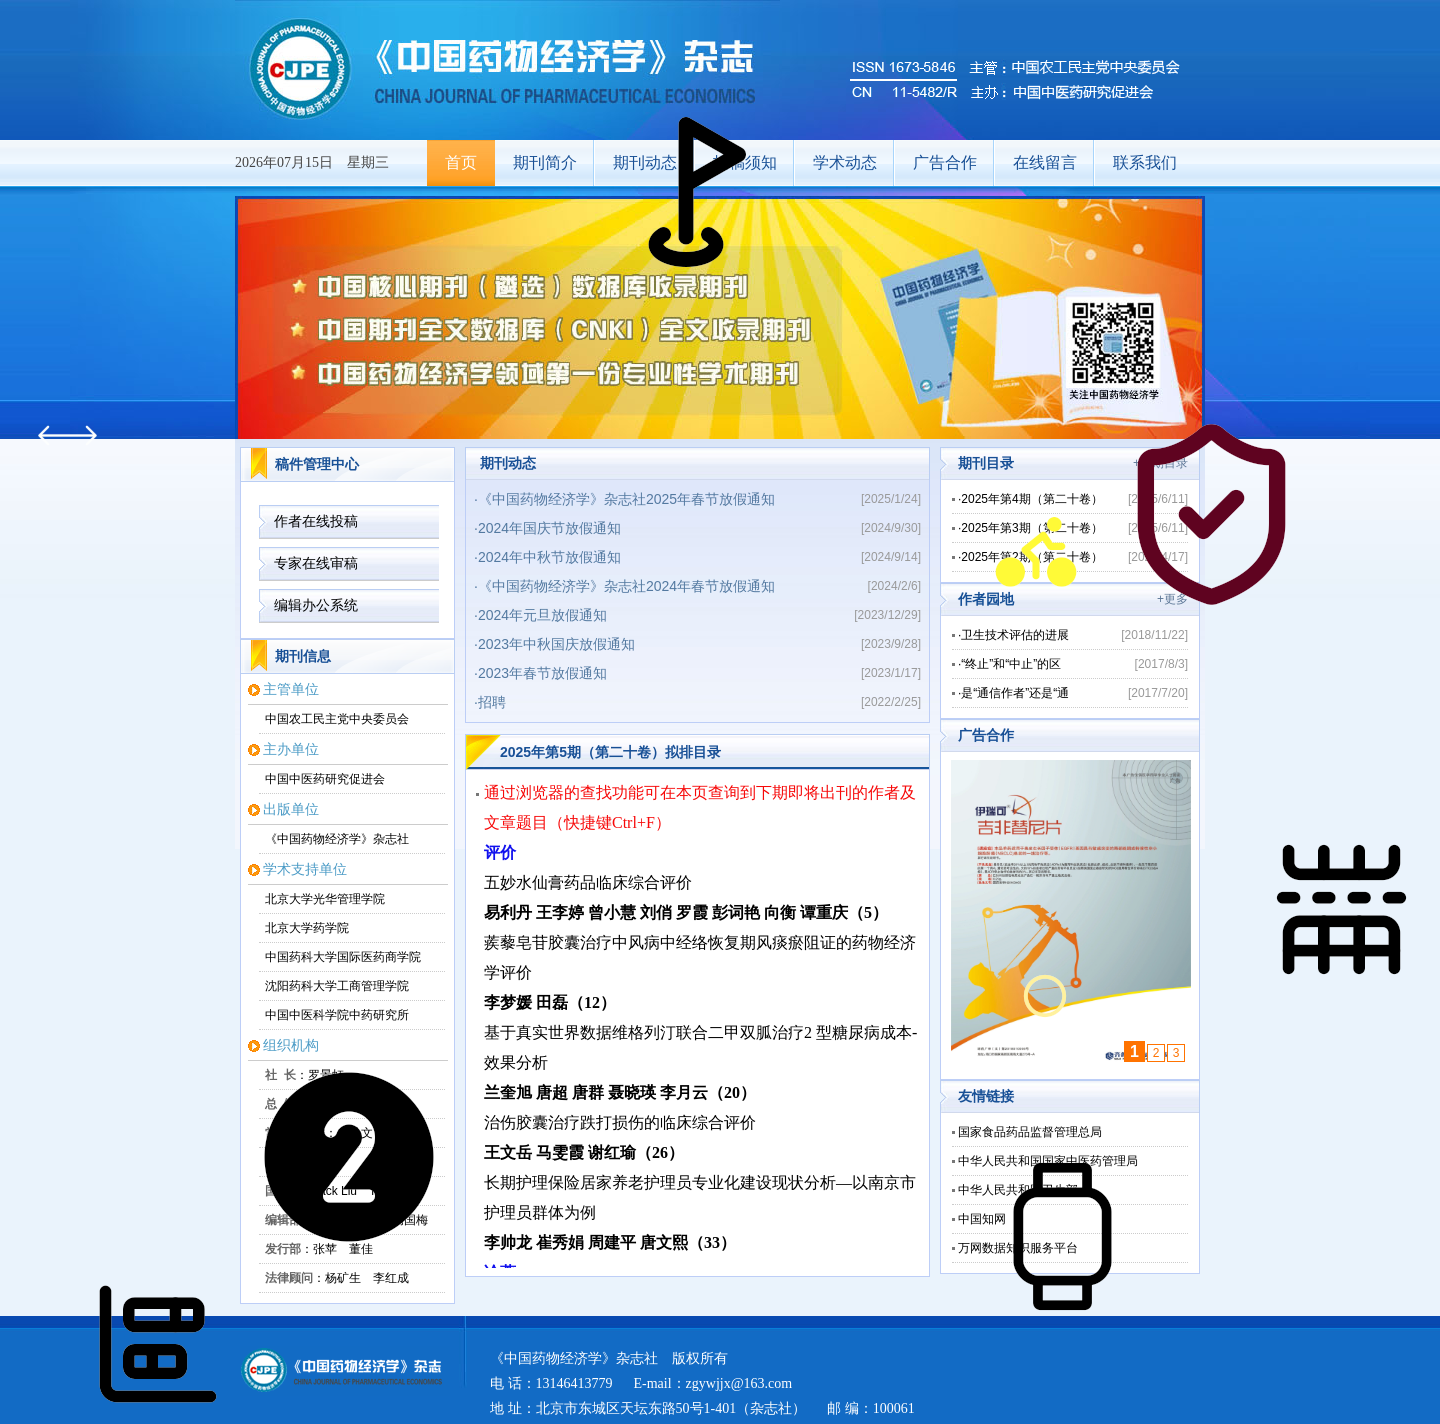 This screenshot has height=1424, width=1440. I want to click on indicates step two in a multi-step process, so click(349, 1157).